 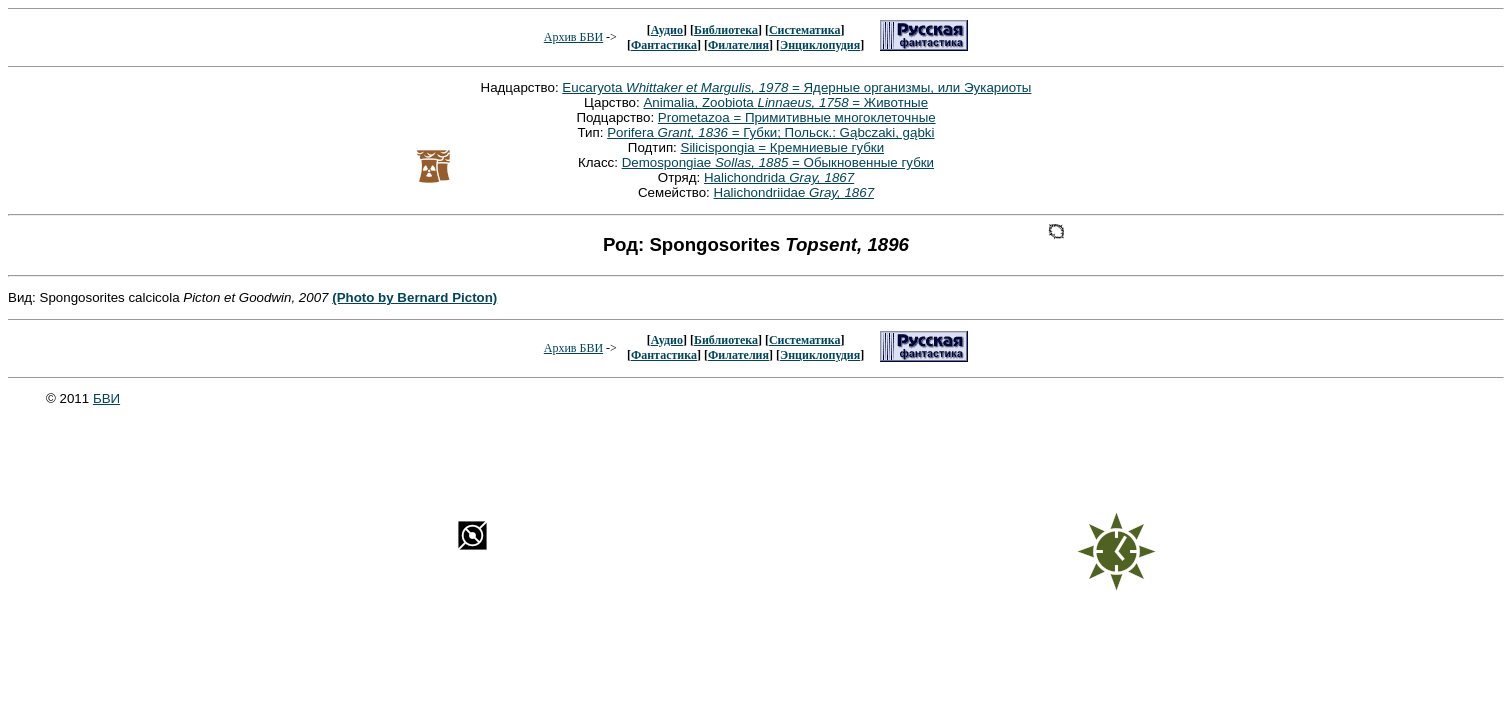 I want to click on access game settings or options menu, so click(x=472, y=535).